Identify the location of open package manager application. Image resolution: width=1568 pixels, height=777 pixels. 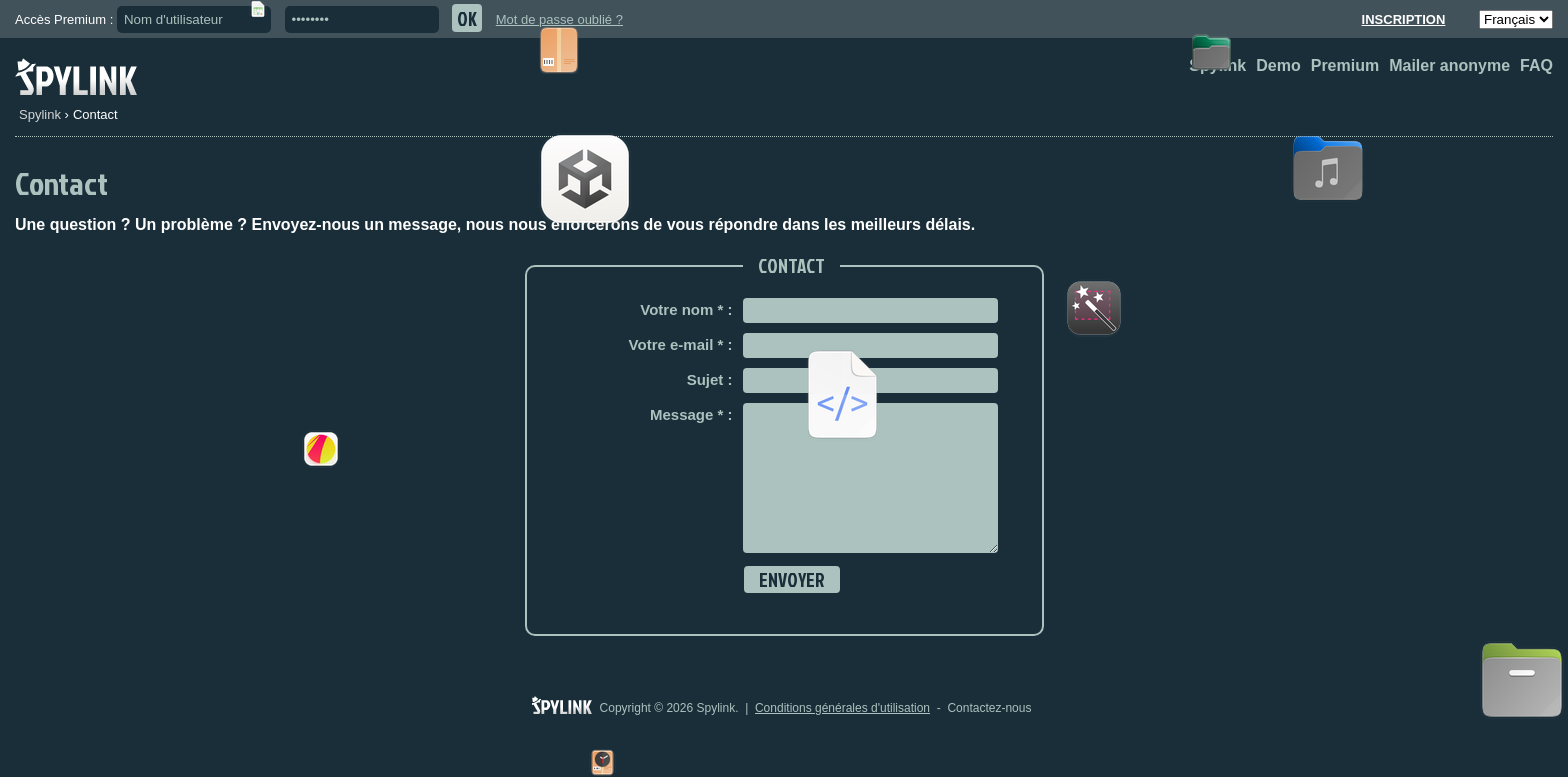
(559, 50).